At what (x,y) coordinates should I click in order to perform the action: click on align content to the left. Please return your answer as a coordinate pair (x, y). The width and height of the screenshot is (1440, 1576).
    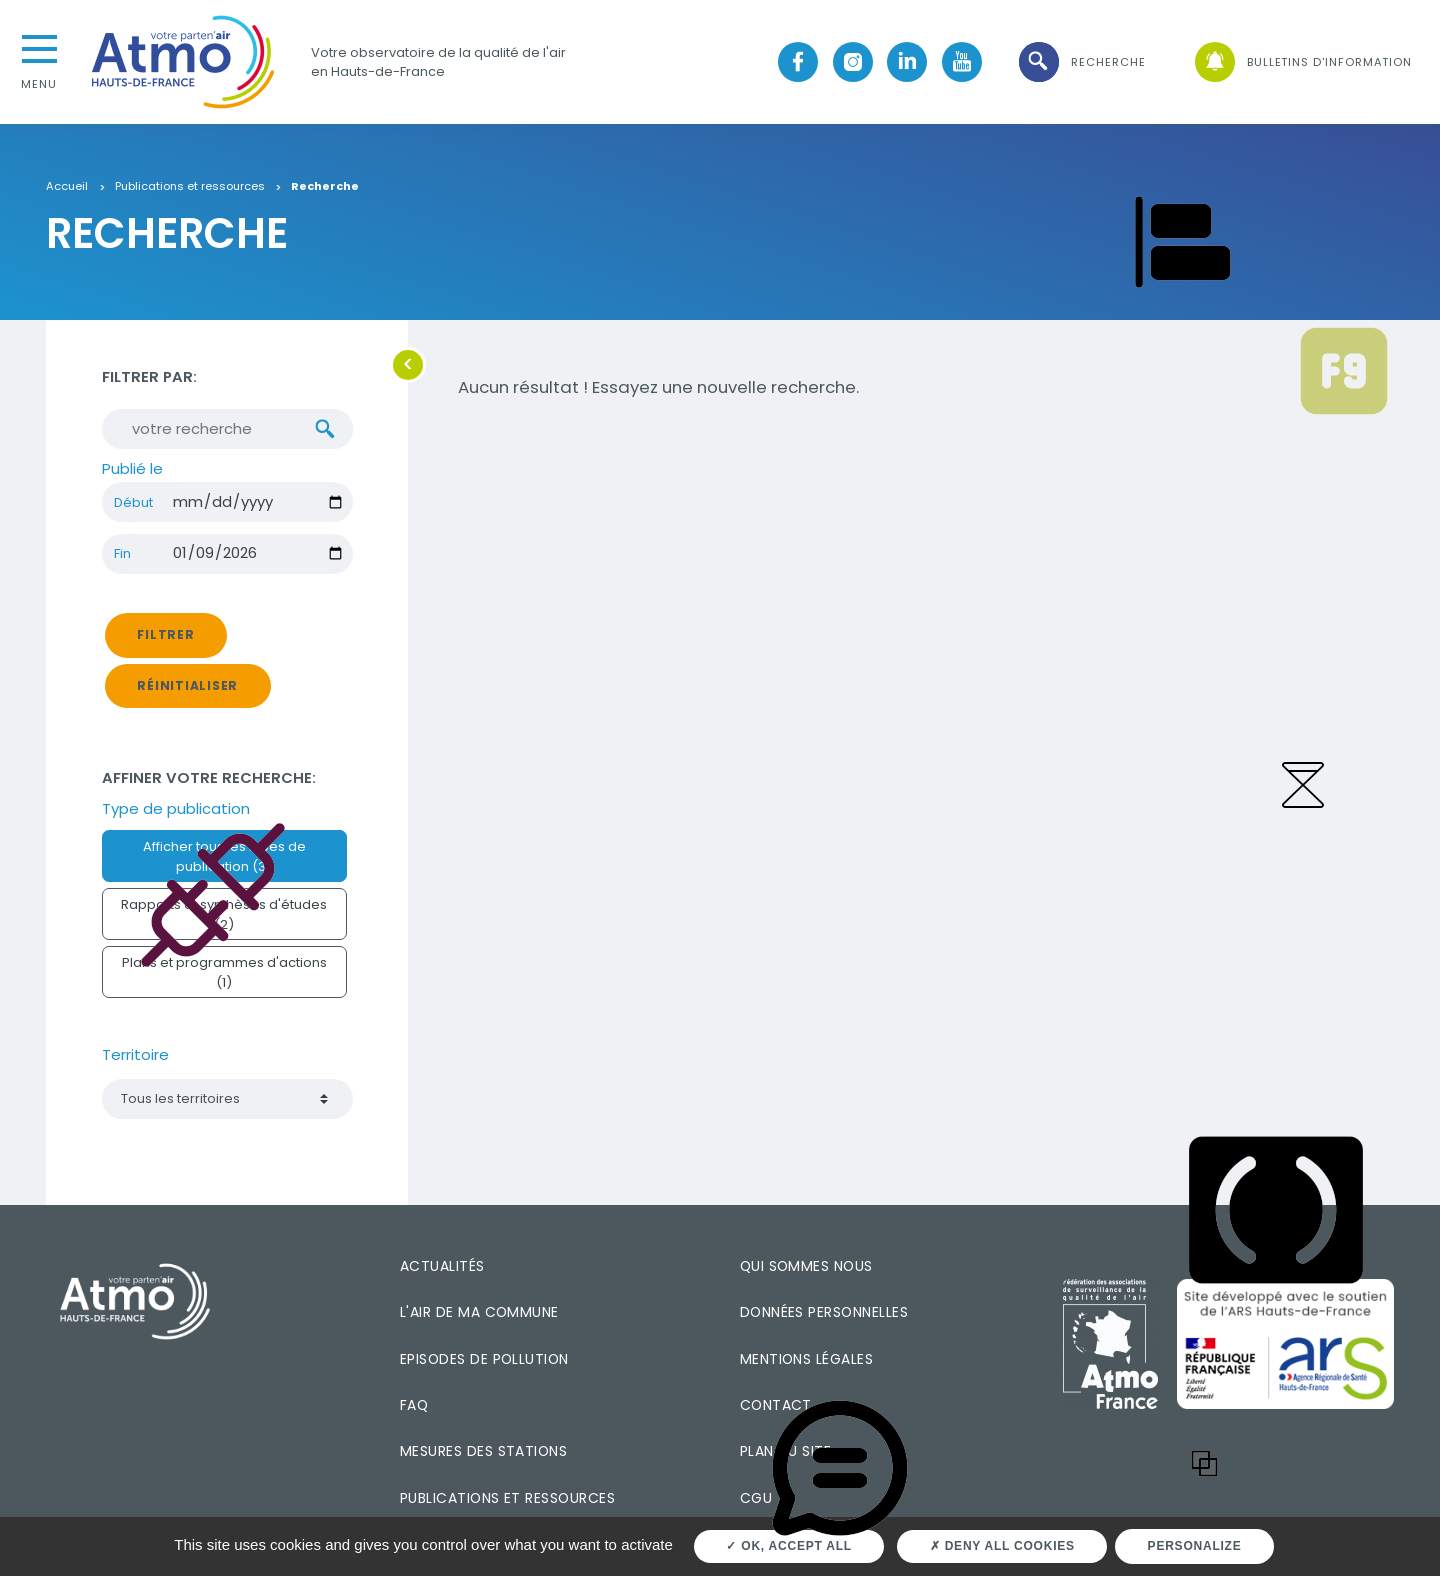
    Looking at the image, I should click on (1181, 242).